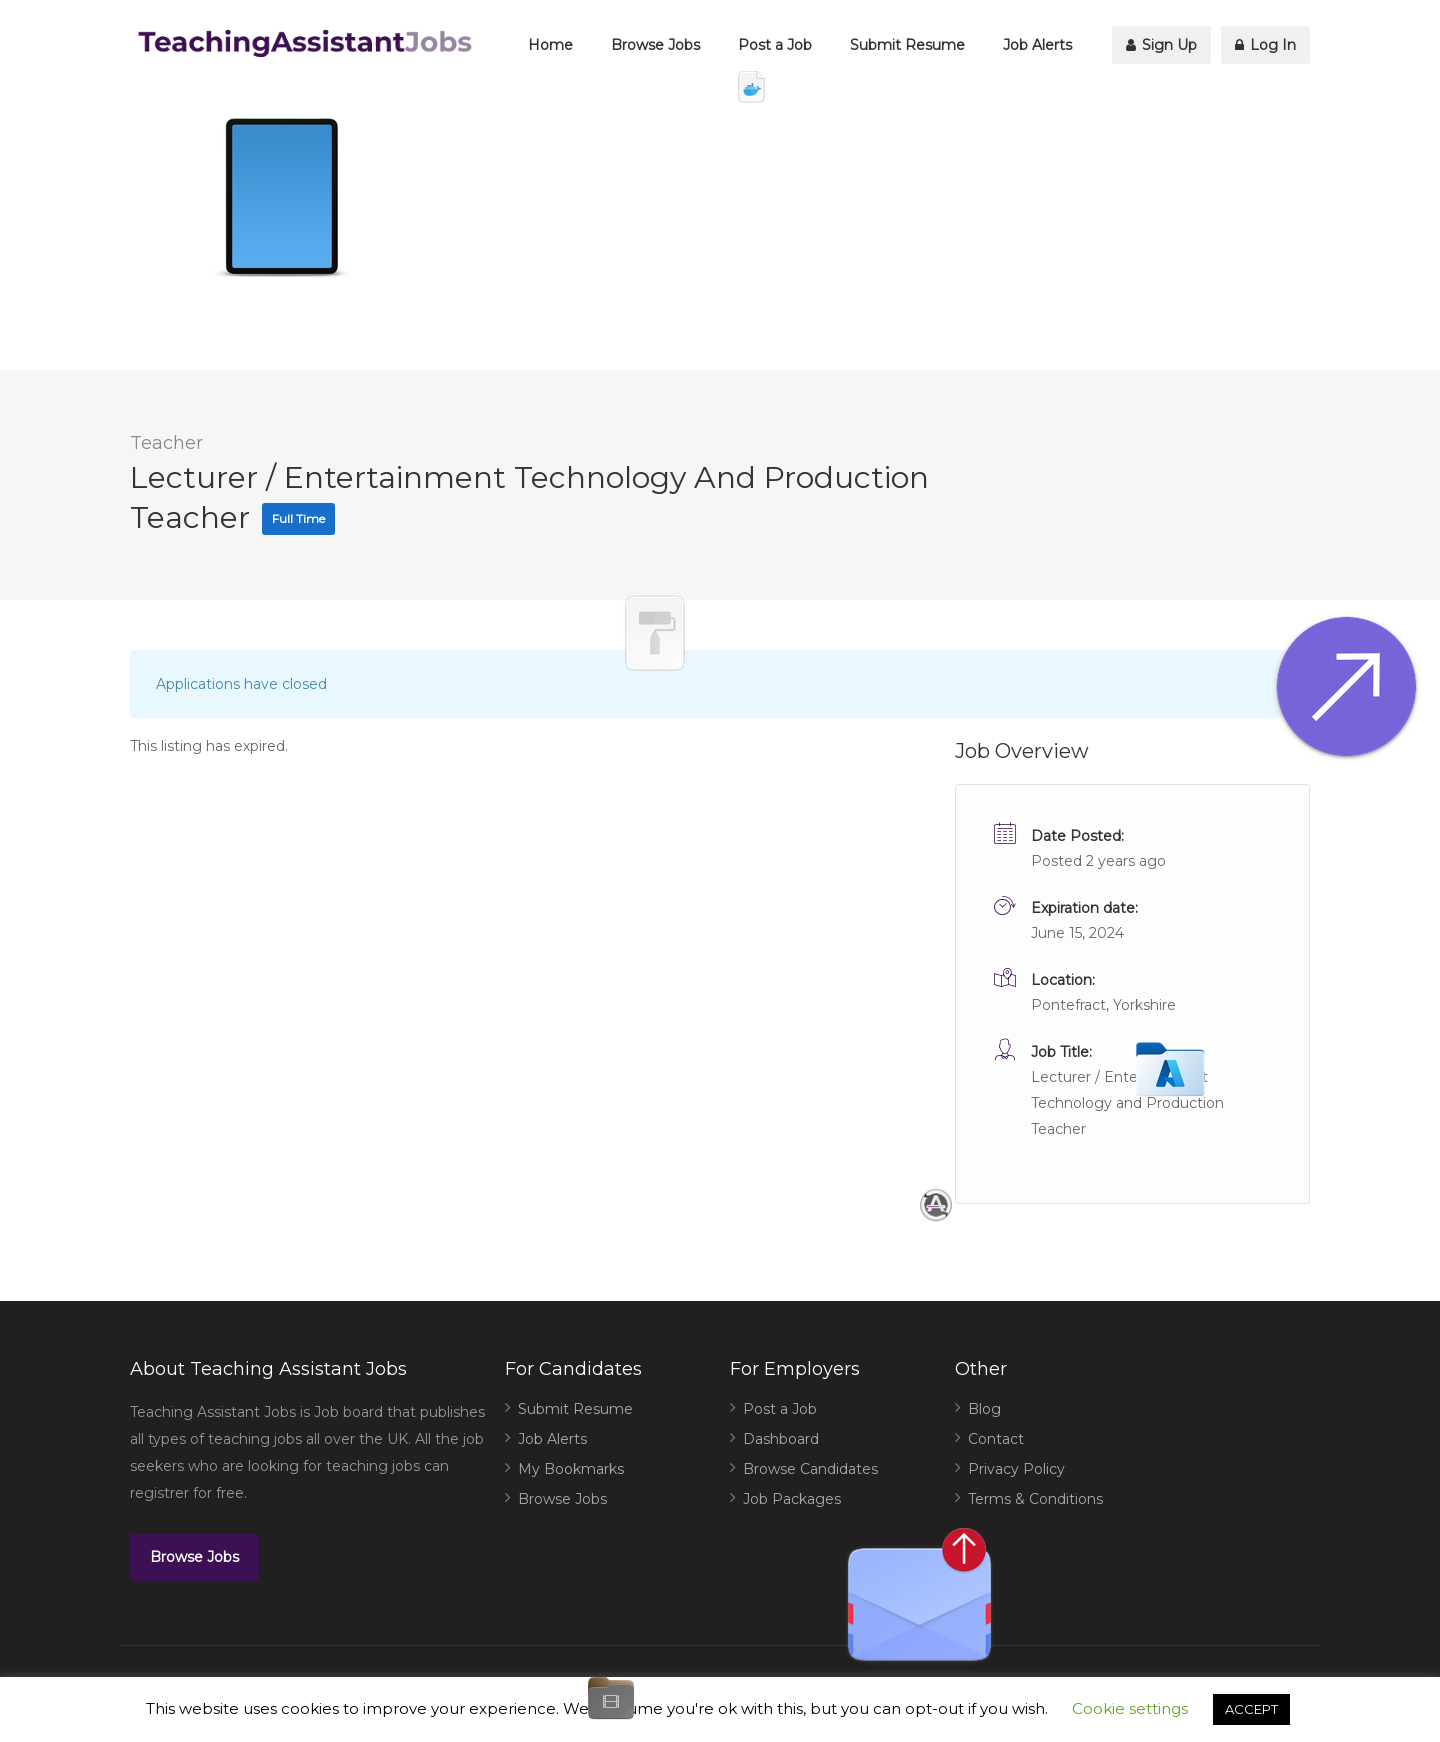 The width and height of the screenshot is (1440, 1742). What do you see at coordinates (1346, 686) in the screenshot?
I see `indicates a symbolic link or shortcut to another file` at bounding box center [1346, 686].